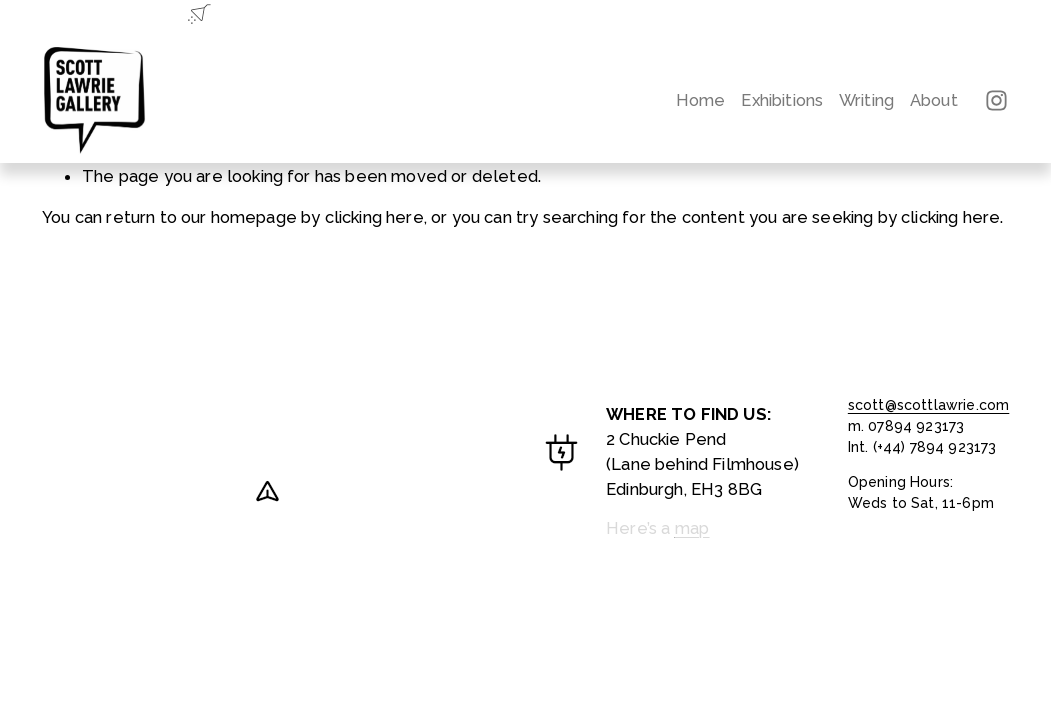  Describe the element at coordinates (561, 452) in the screenshot. I see `indicates device is currently charging` at that location.